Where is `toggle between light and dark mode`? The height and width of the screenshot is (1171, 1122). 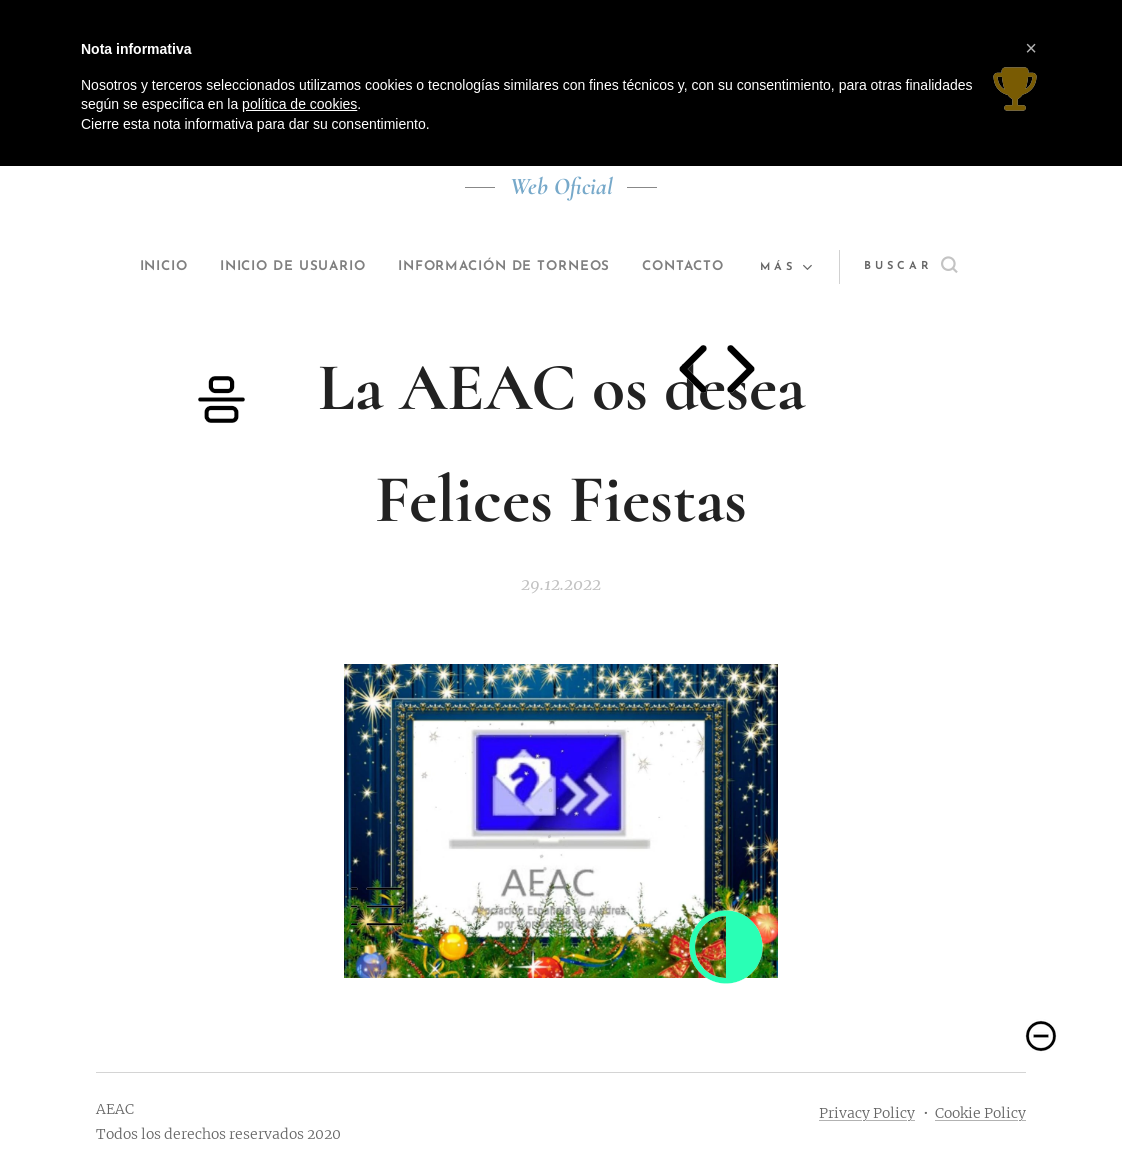 toggle between light and dark mode is located at coordinates (726, 947).